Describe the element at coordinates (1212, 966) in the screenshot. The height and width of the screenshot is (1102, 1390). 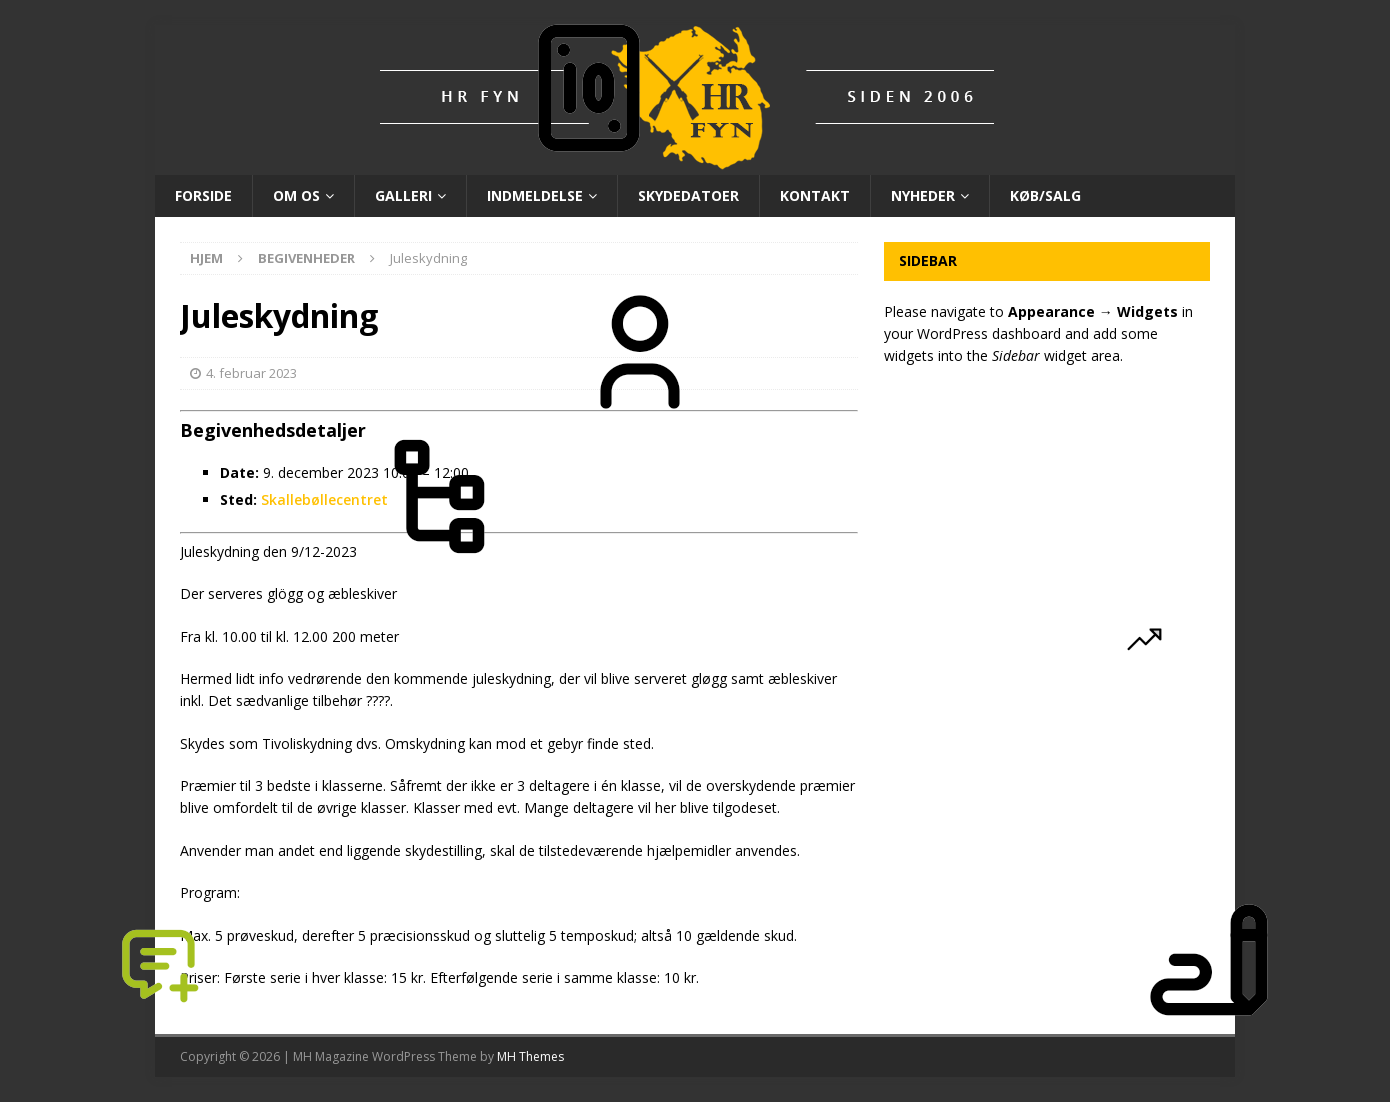
I see `compose or write new content` at that location.